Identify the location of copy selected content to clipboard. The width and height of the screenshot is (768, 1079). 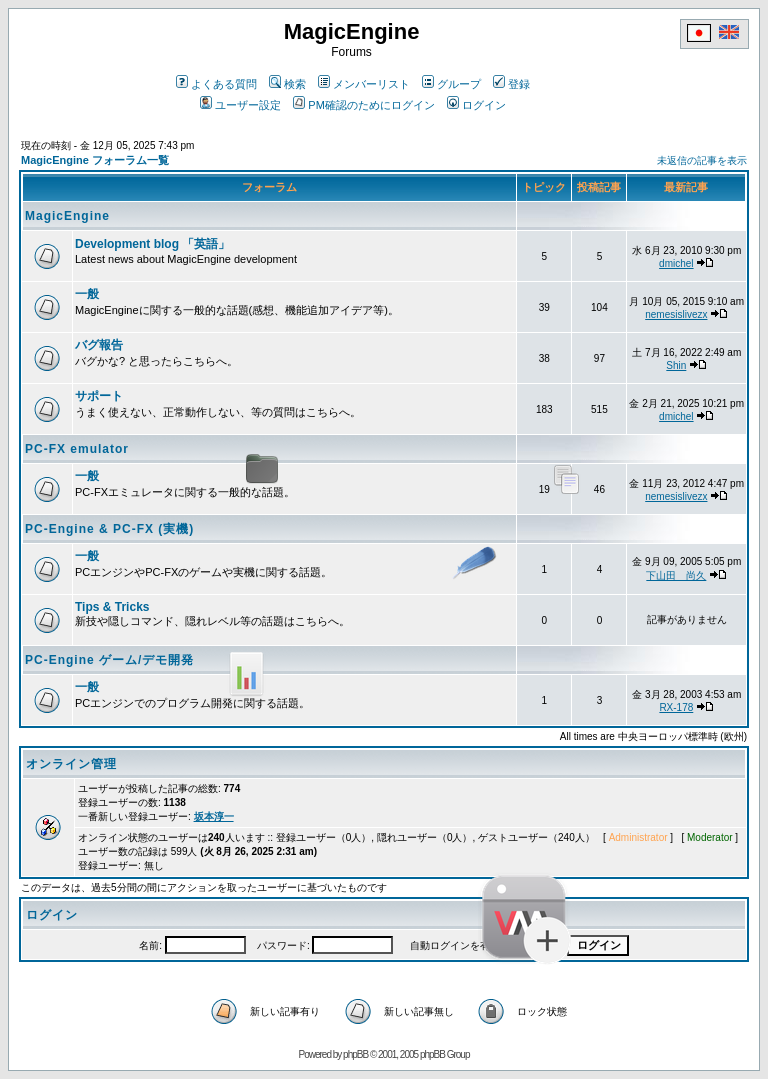
(566, 479).